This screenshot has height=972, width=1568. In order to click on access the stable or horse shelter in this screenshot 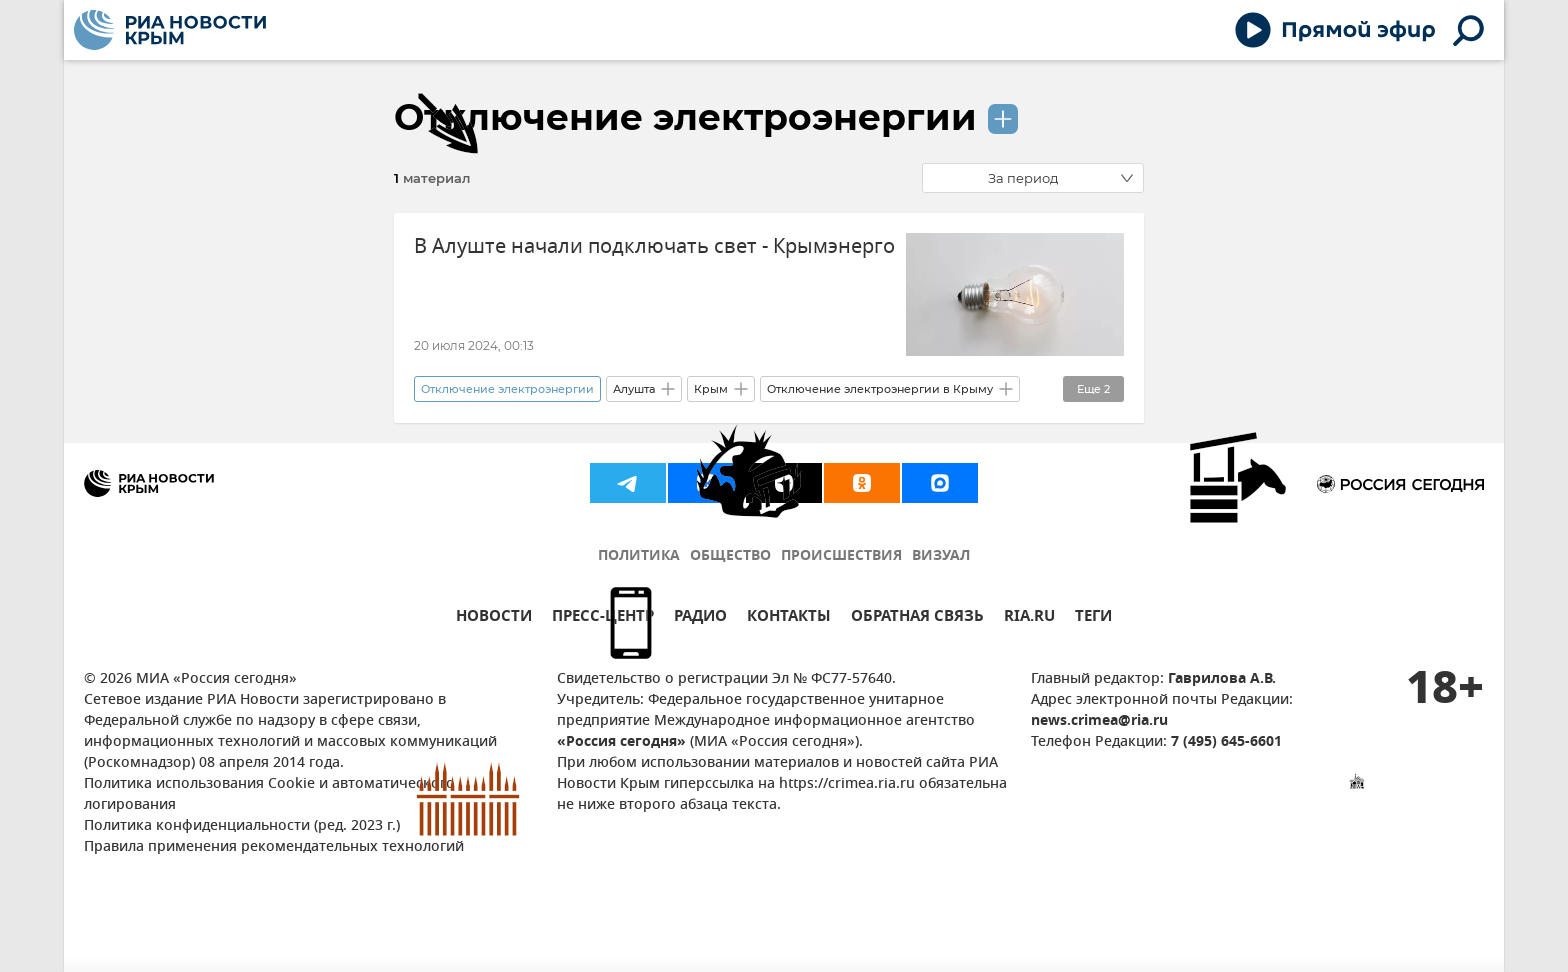, I will do `click(1239, 473)`.